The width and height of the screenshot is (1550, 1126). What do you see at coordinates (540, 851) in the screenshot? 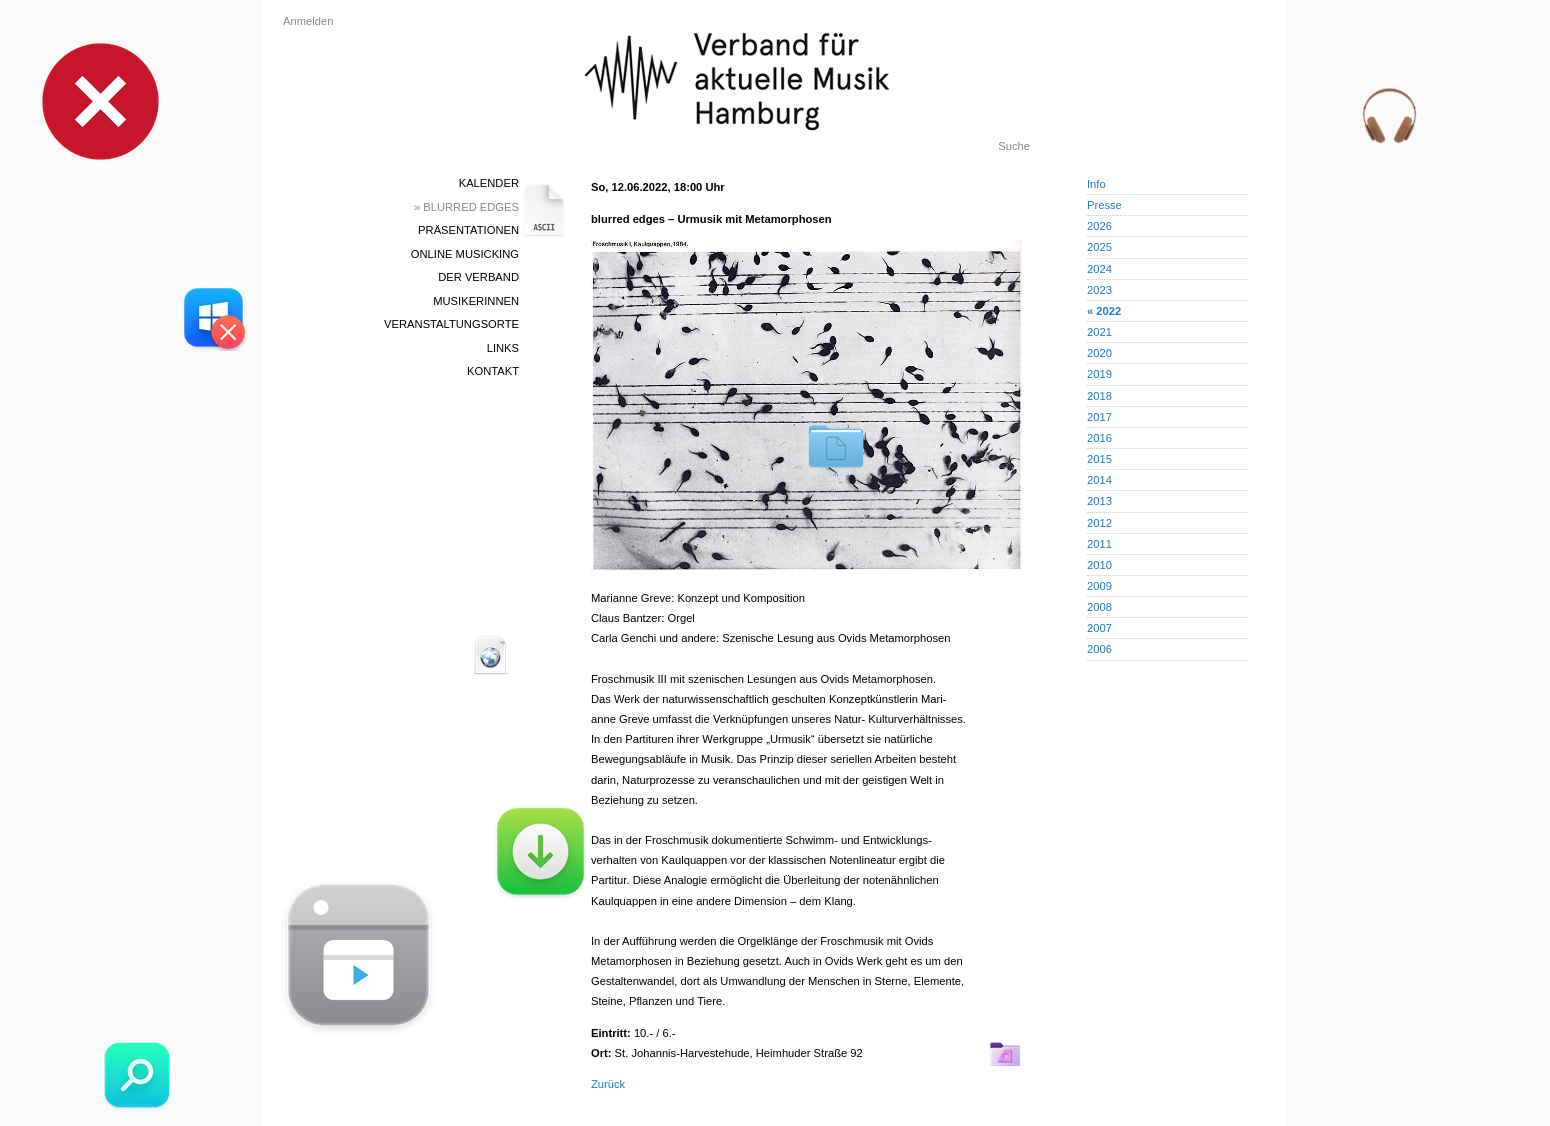
I see `open uget download manager` at bounding box center [540, 851].